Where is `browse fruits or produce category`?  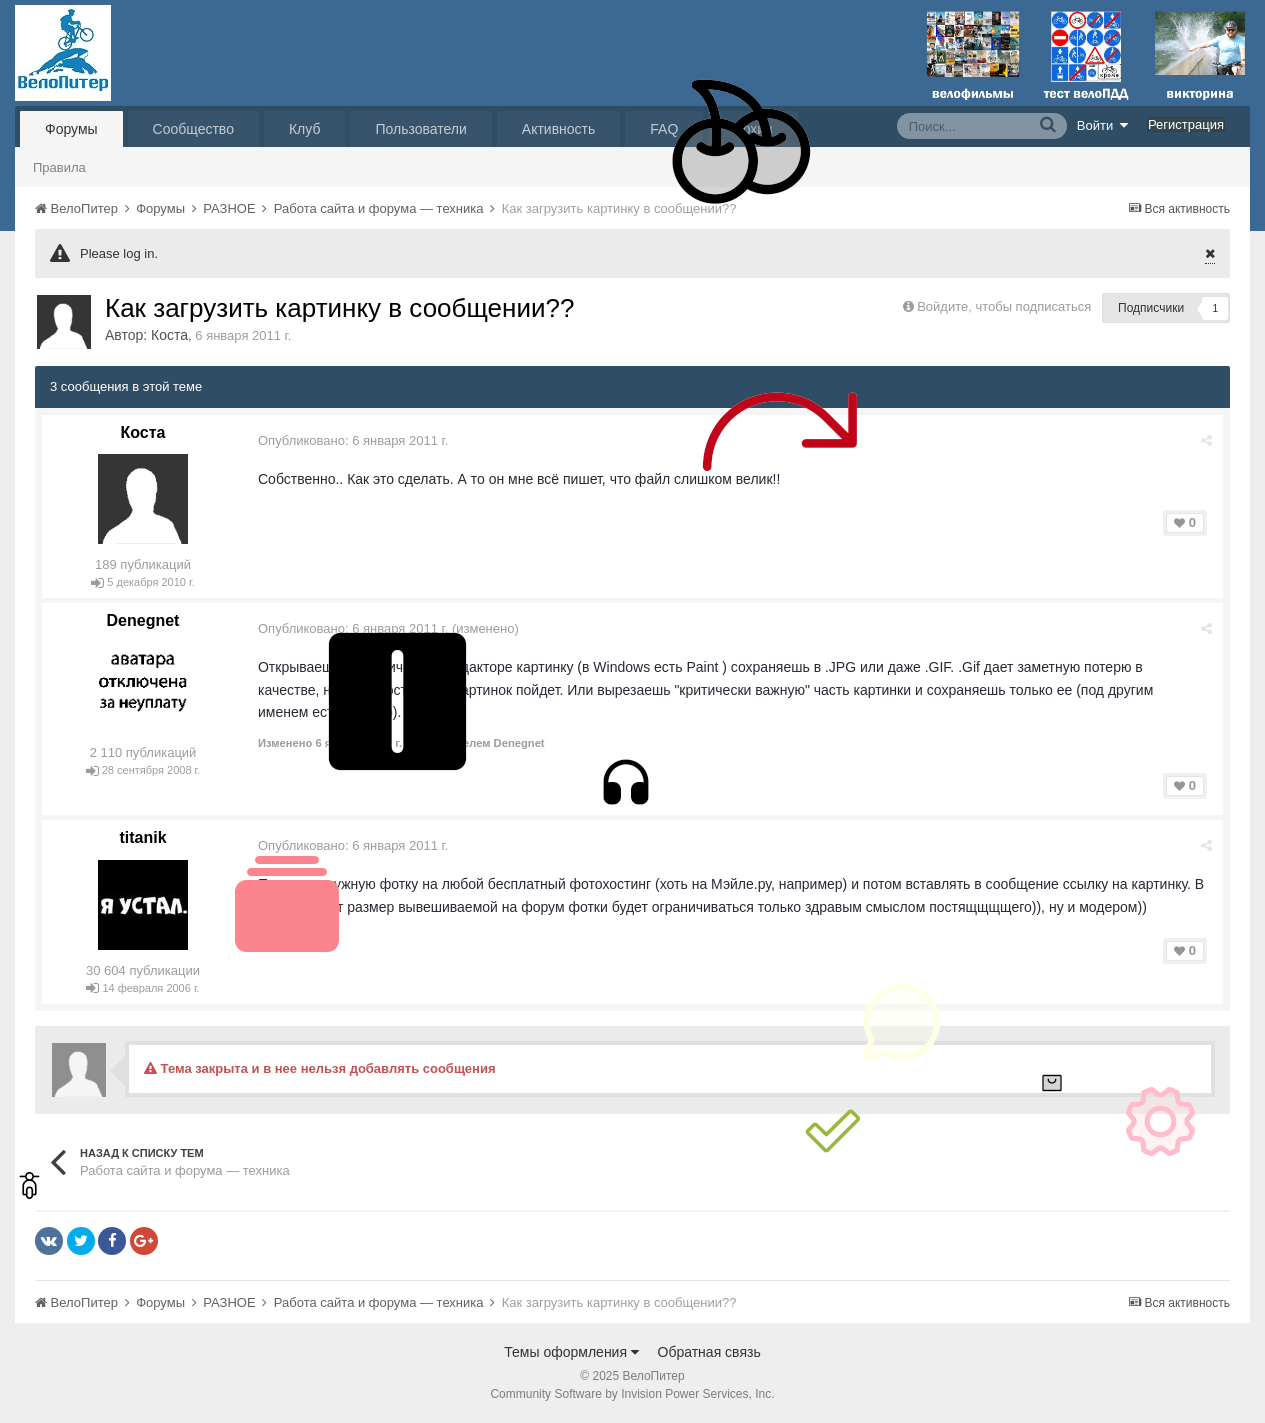 browse fruits or produce category is located at coordinates (739, 142).